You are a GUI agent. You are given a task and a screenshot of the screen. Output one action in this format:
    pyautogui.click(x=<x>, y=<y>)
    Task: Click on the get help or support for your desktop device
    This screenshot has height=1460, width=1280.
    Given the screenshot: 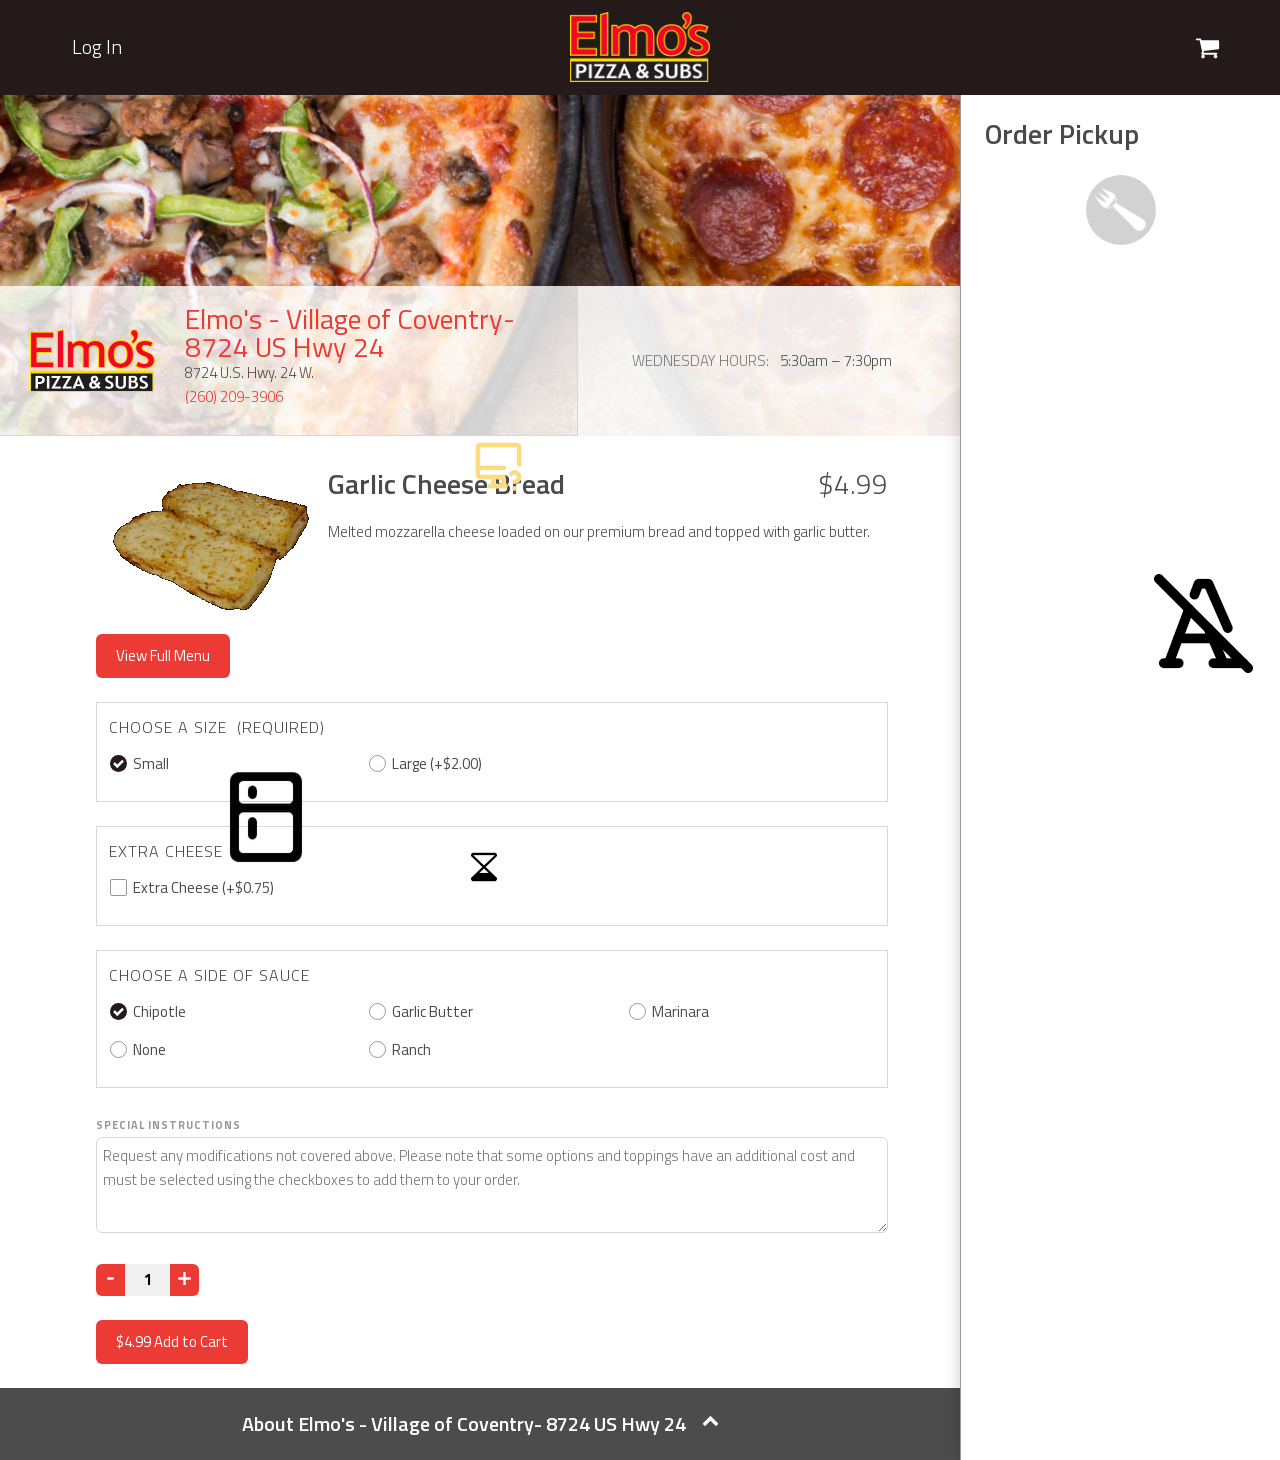 What is the action you would take?
    pyautogui.click(x=498, y=465)
    